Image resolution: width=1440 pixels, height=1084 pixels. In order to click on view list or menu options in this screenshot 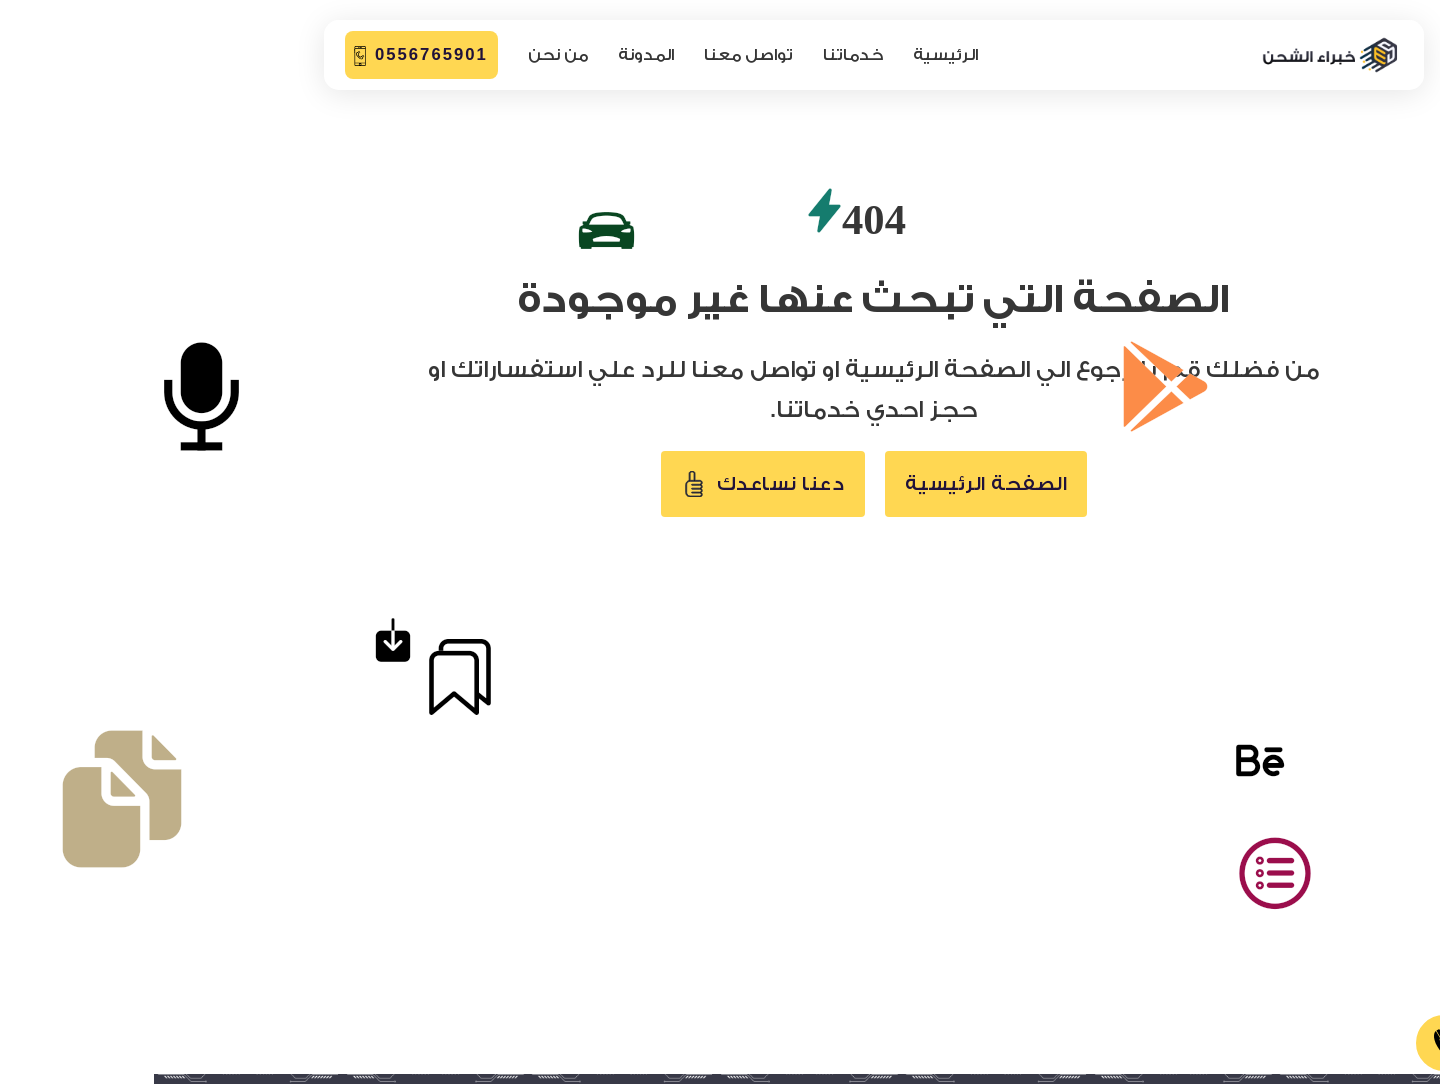, I will do `click(1275, 873)`.